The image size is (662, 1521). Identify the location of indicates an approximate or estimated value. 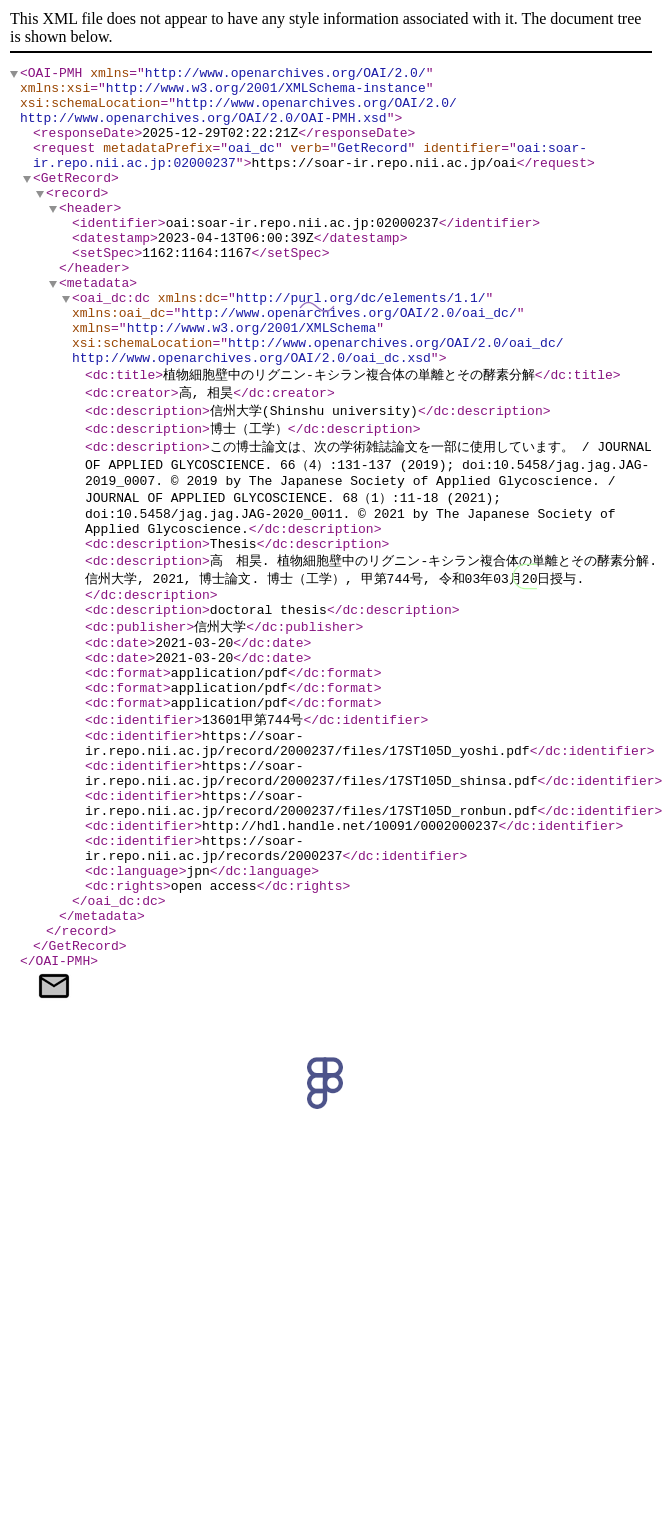
(317, 307).